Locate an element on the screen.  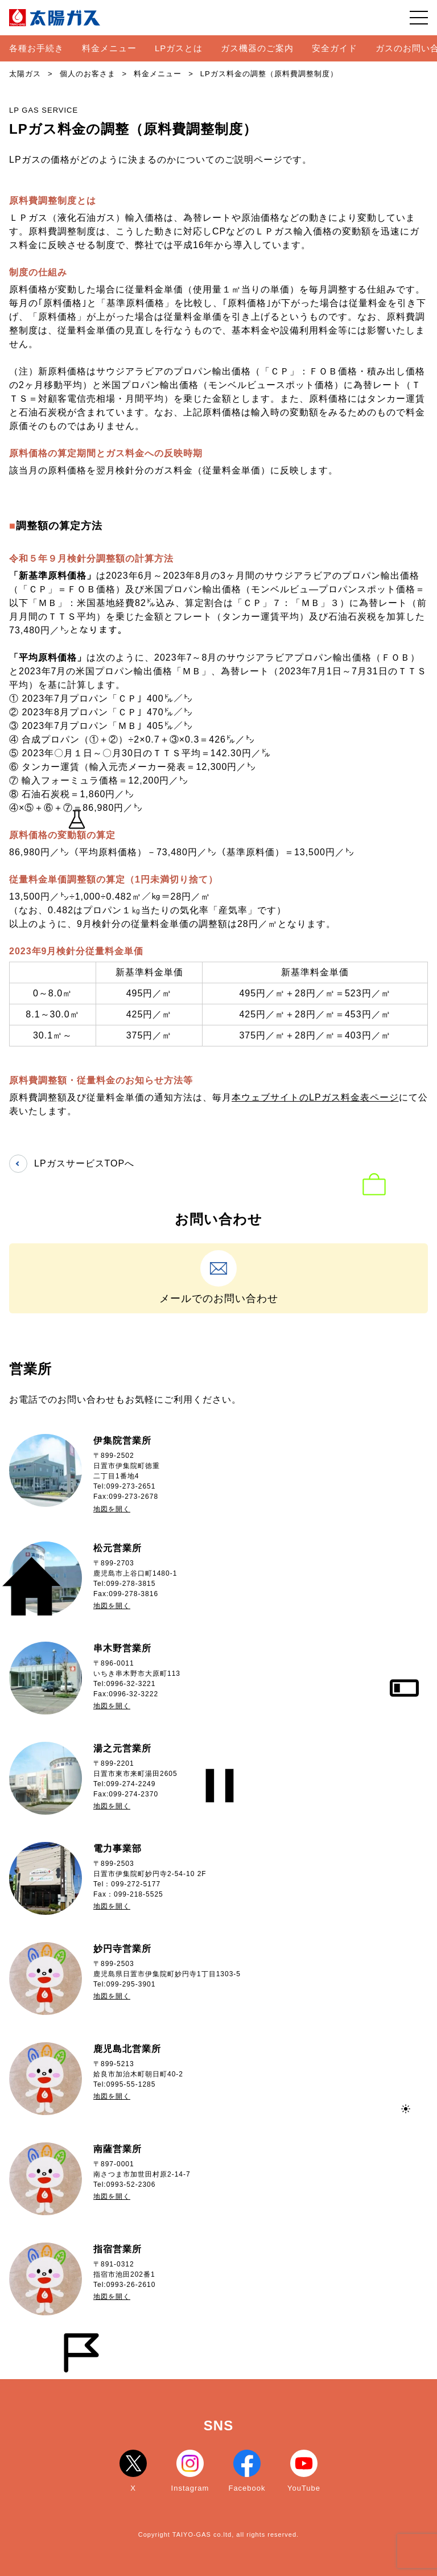
pause media playback is located at coordinates (220, 1786).